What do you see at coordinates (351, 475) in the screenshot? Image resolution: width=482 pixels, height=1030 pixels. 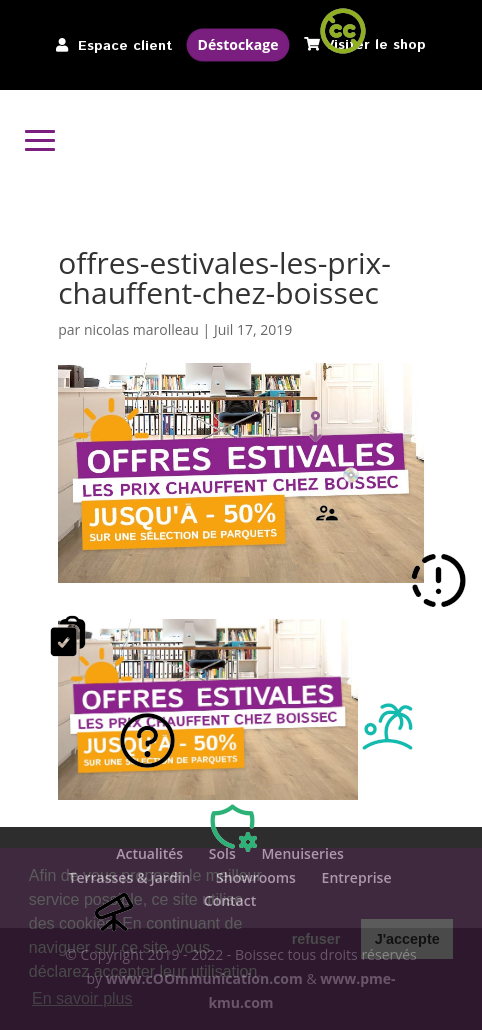 I see `insert or eject optical disc media` at bounding box center [351, 475].